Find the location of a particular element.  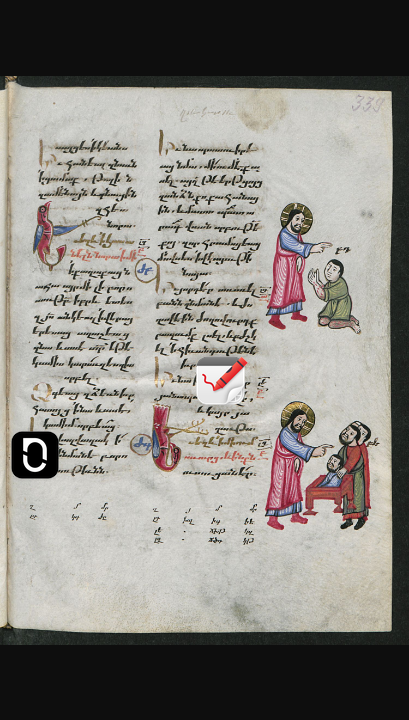

open notesnook app is located at coordinates (35, 455).